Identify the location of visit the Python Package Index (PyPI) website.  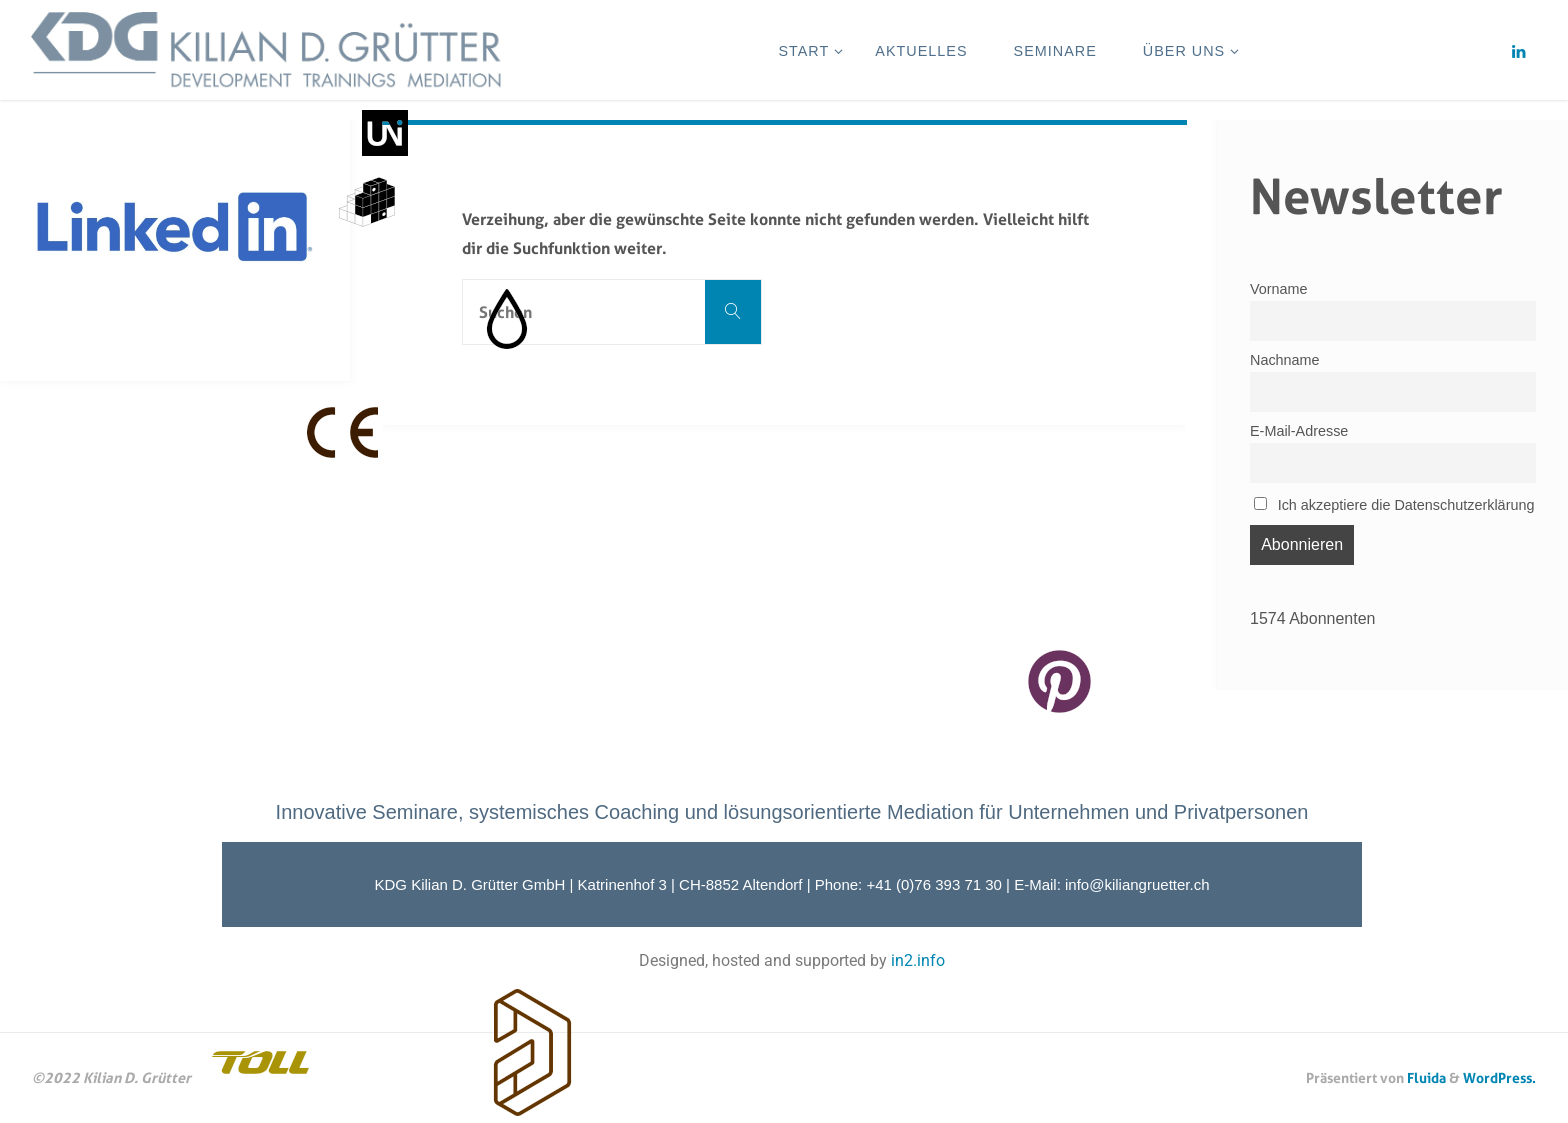
(367, 202).